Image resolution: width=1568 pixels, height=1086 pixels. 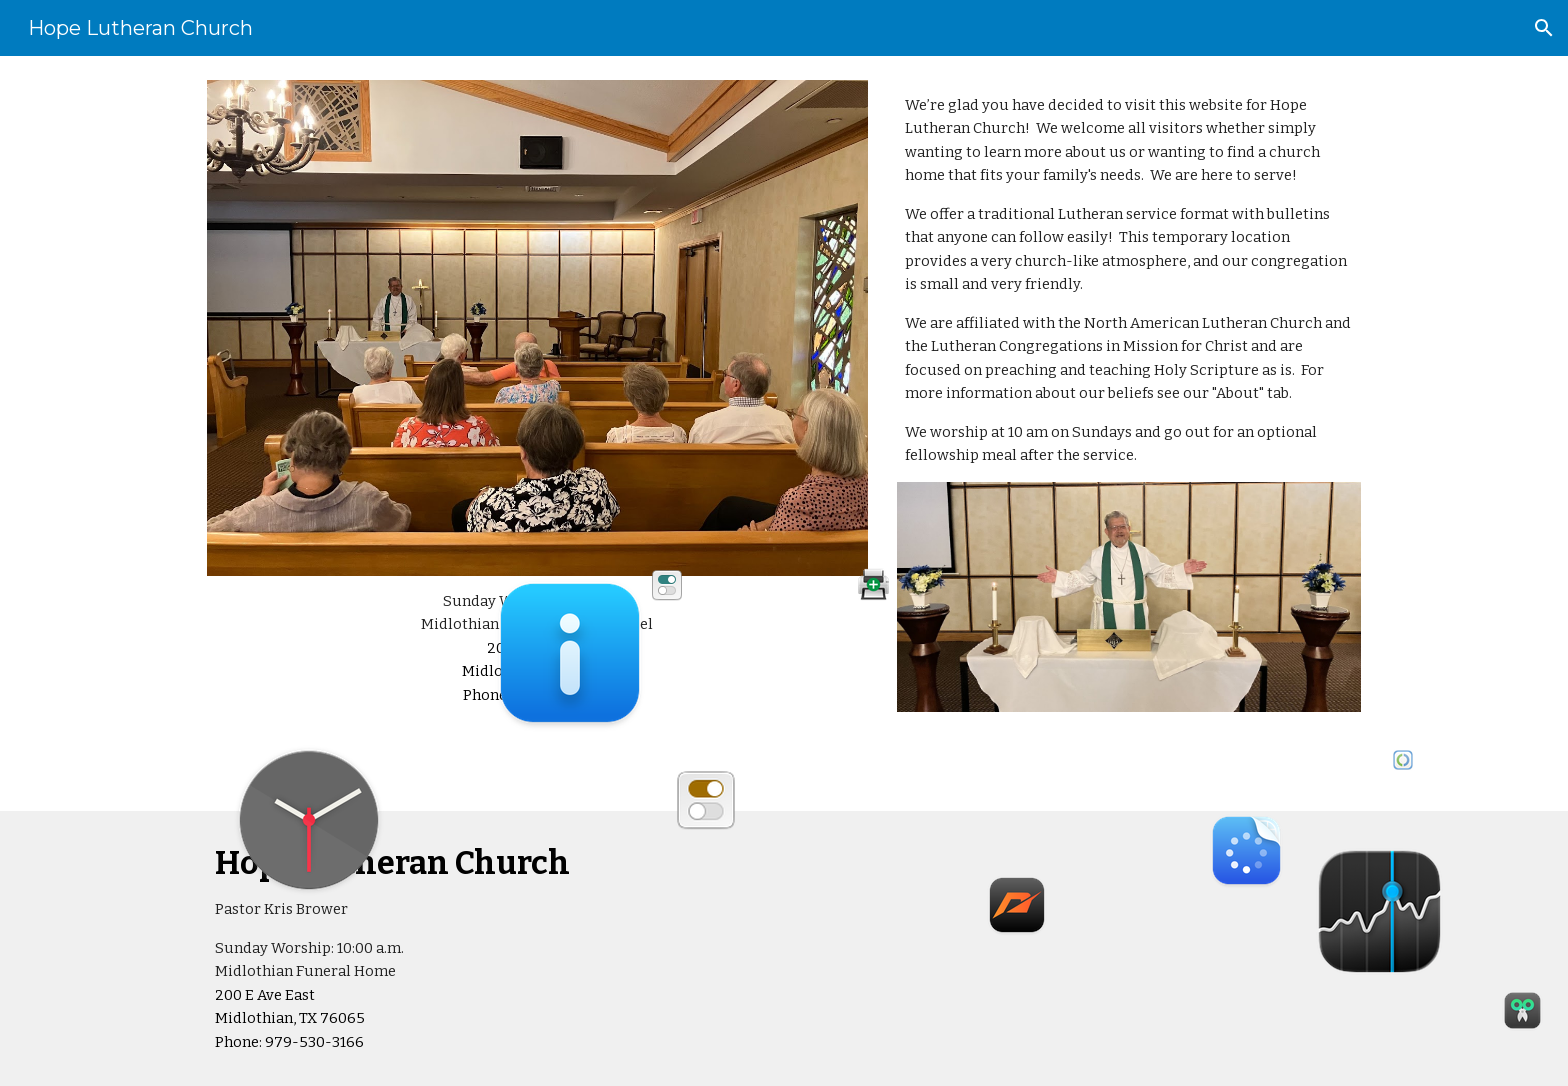 I want to click on open the clocks app, so click(x=309, y=820).